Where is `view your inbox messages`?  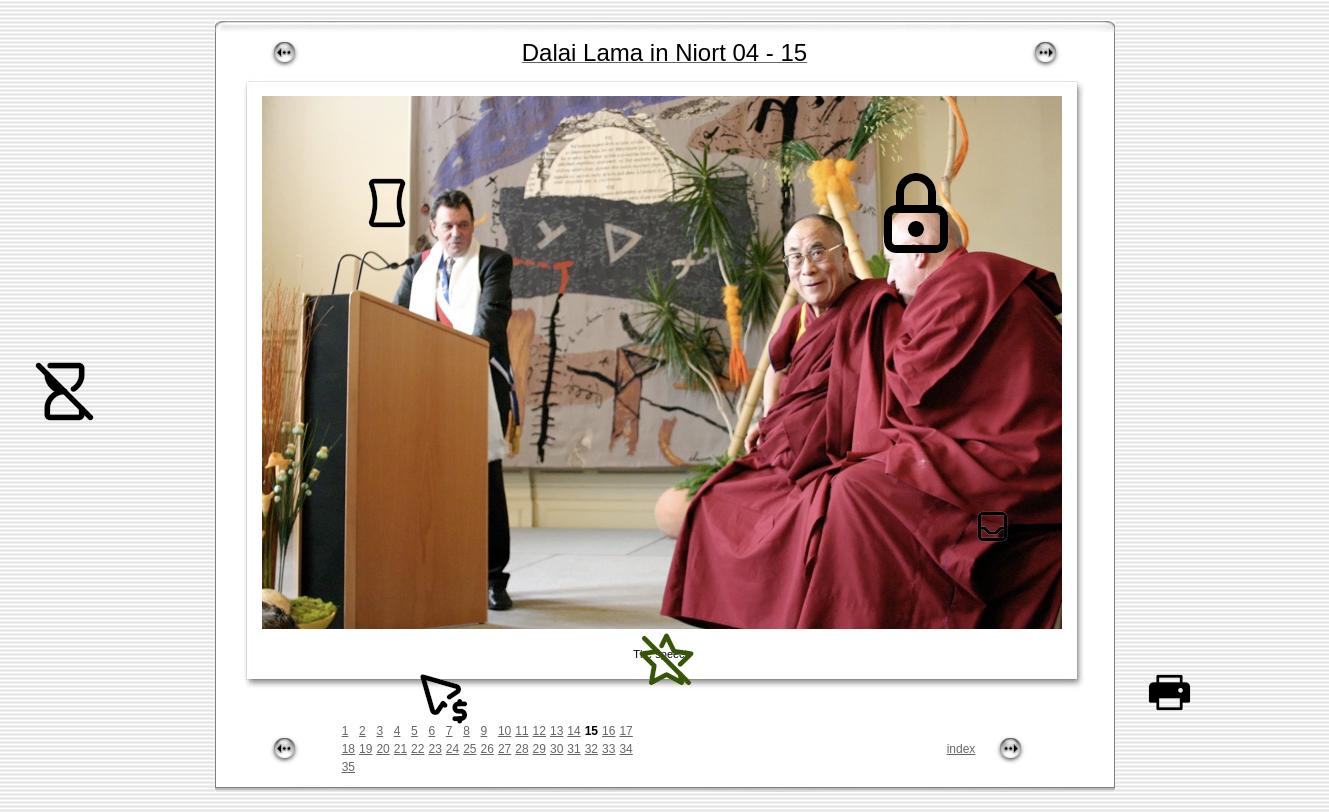
view your inbox messages is located at coordinates (992, 526).